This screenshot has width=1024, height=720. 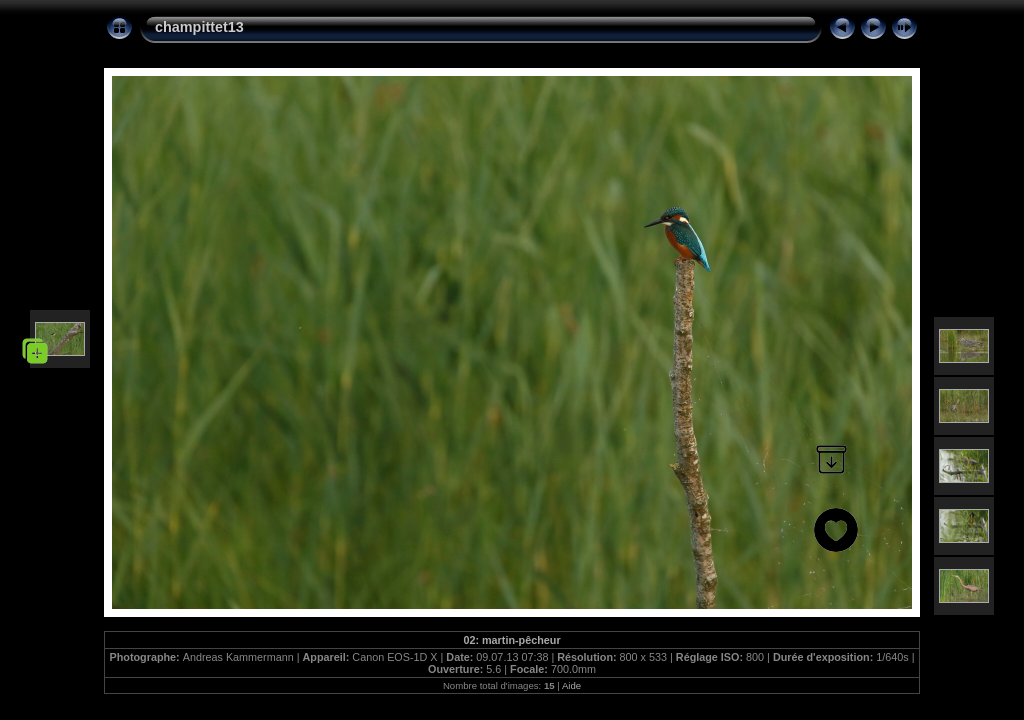 What do you see at coordinates (831, 459) in the screenshot?
I see `archive this item` at bounding box center [831, 459].